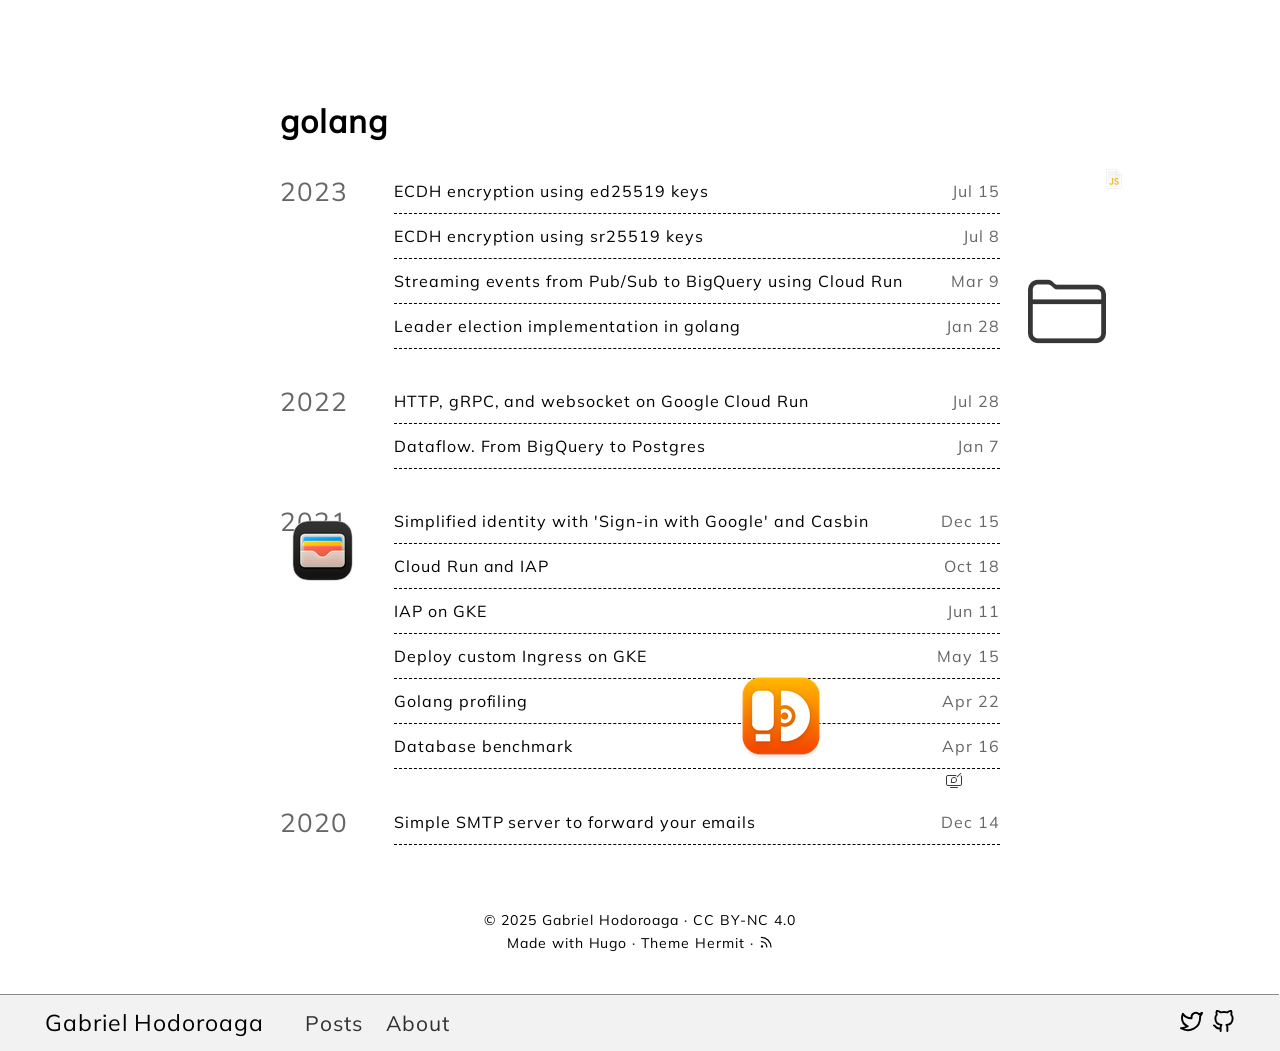  Describe the element at coordinates (322, 550) in the screenshot. I see `open apple wallet app` at that location.